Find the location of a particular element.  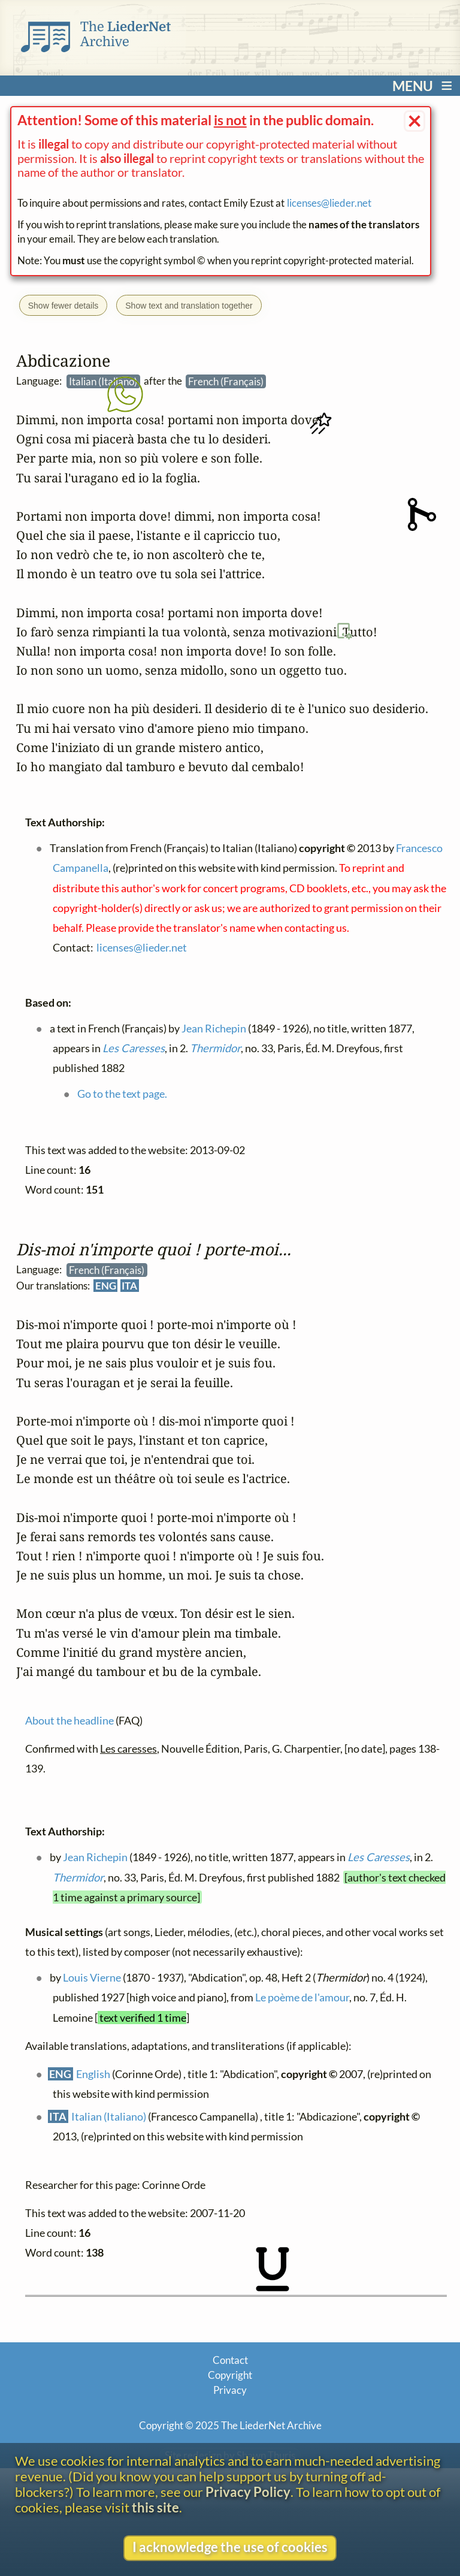

apply underline formatting to selected text is located at coordinates (273, 2269).